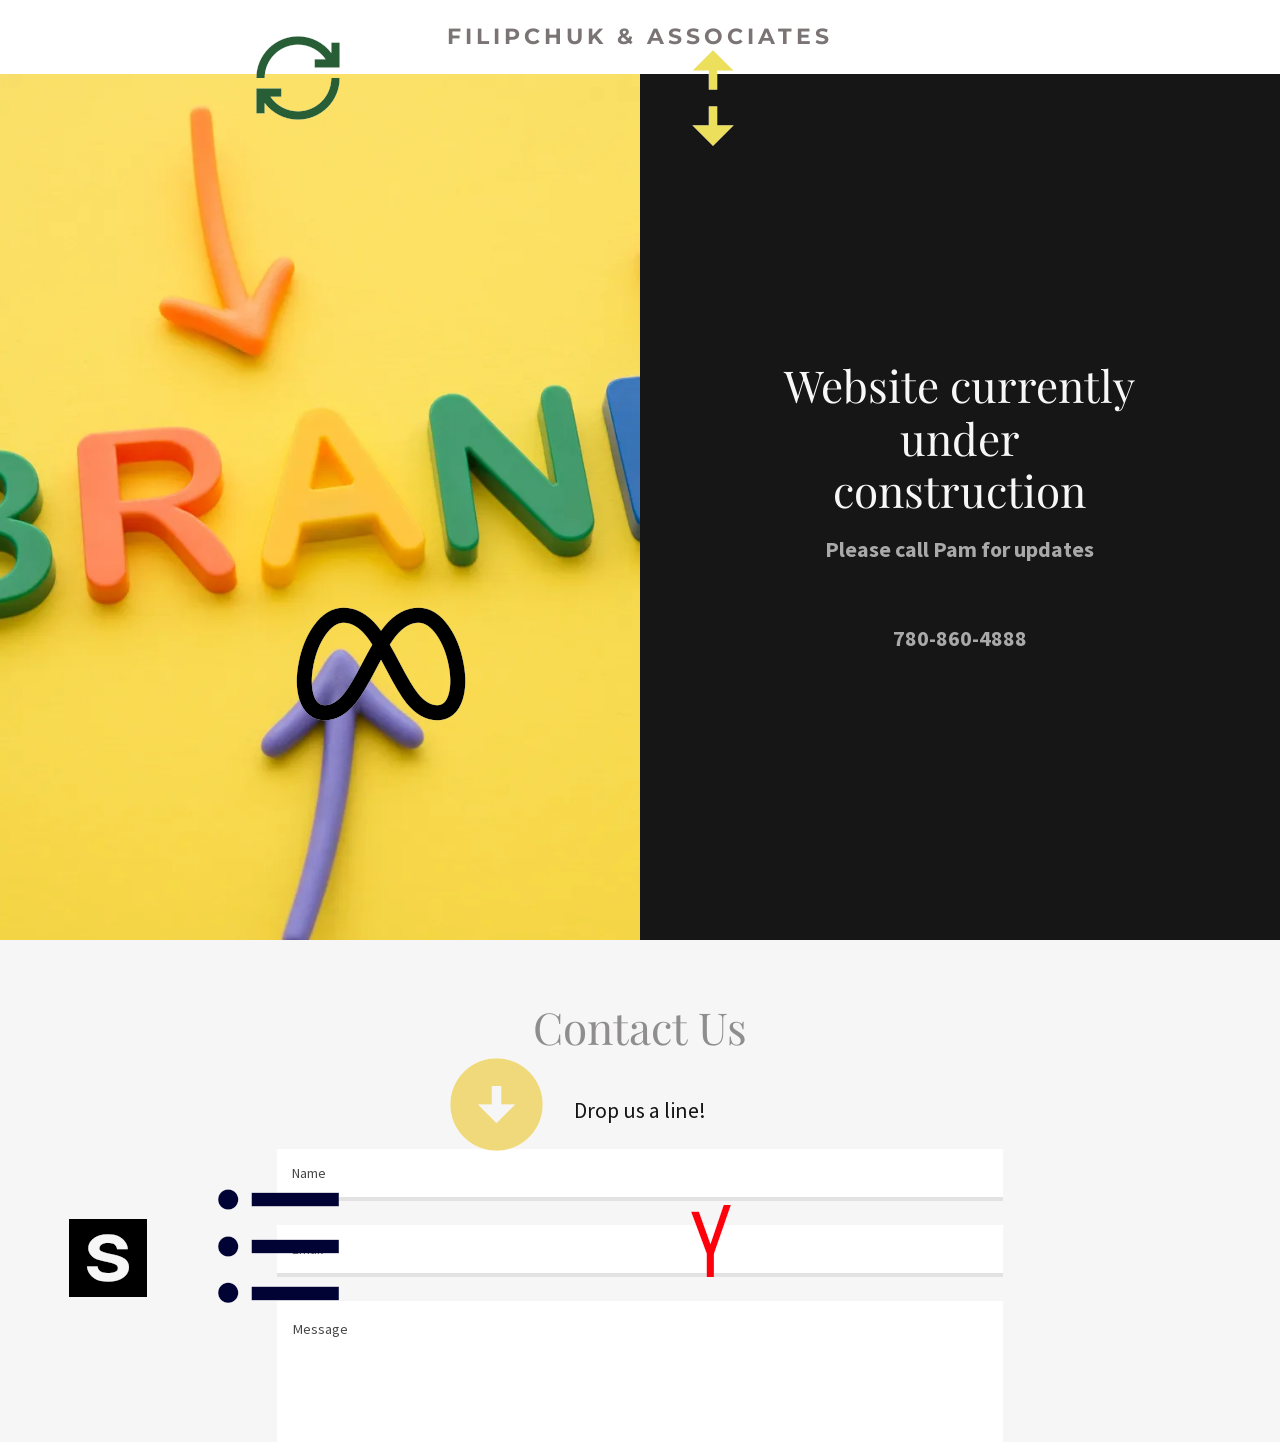  What do you see at coordinates (381, 664) in the screenshot?
I see `Meta company logo` at bounding box center [381, 664].